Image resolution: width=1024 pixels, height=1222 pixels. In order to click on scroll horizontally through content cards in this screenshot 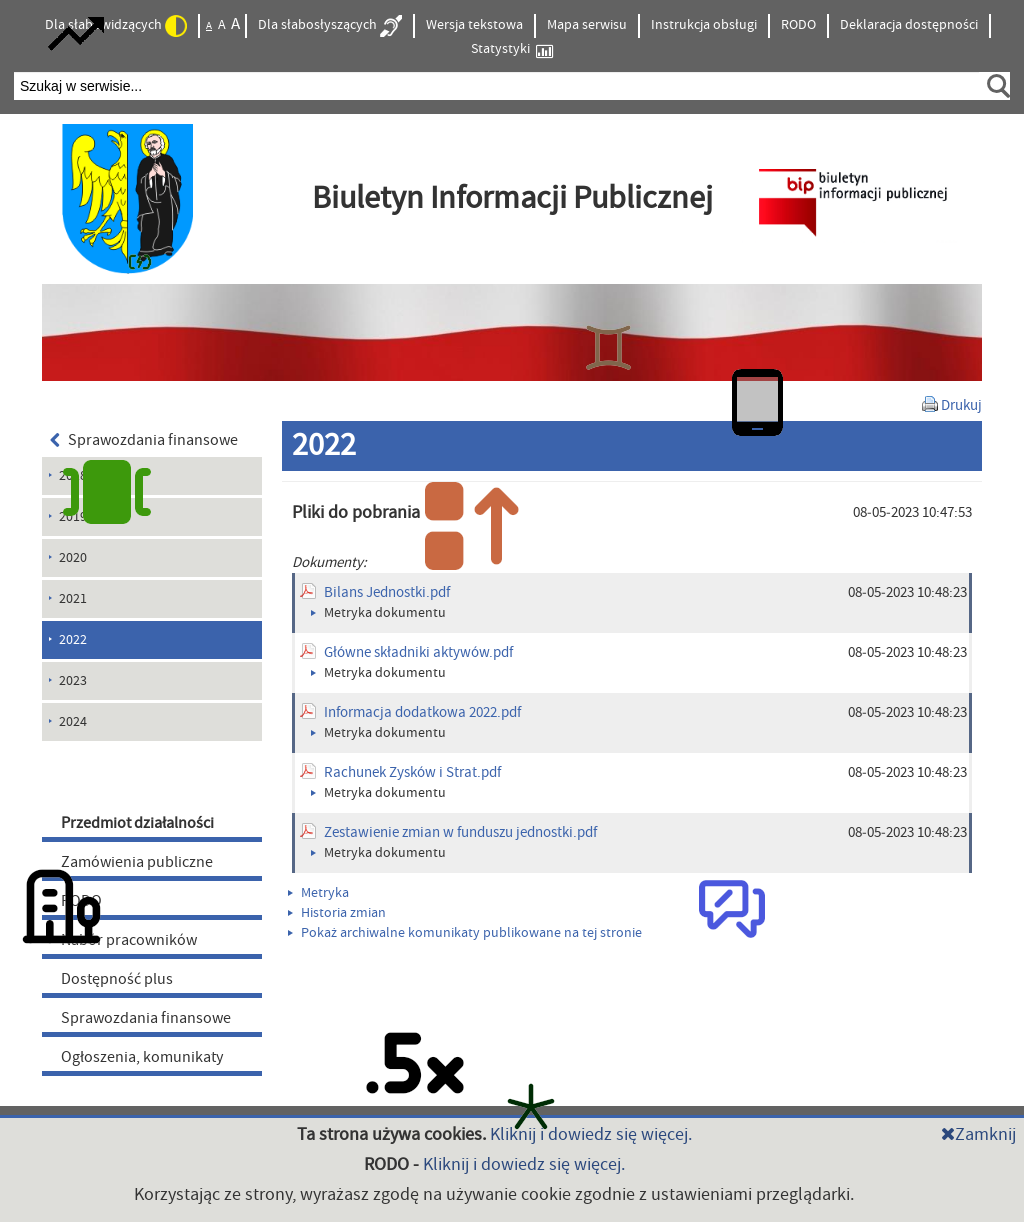, I will do `click(107, 492)`.